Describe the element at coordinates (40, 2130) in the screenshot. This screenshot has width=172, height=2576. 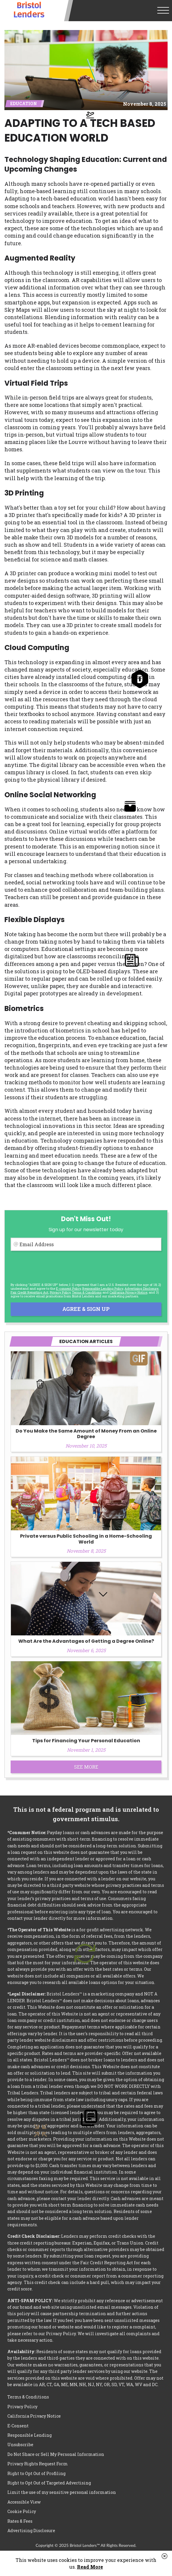
I see `exit fullscreen mode` at that location.